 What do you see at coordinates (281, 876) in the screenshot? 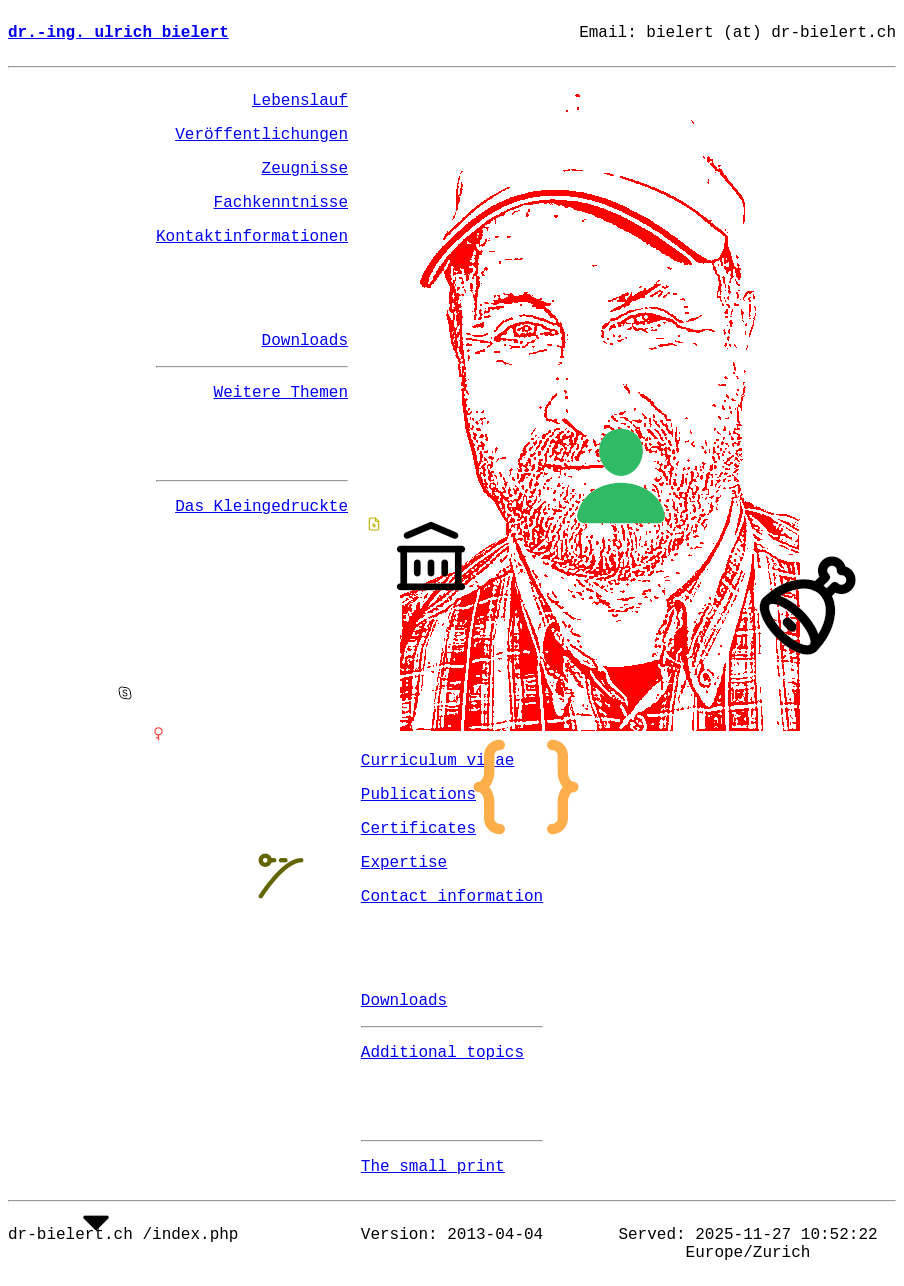
I see `adjust animation easing curve control point` at bounding box center [281, 876].